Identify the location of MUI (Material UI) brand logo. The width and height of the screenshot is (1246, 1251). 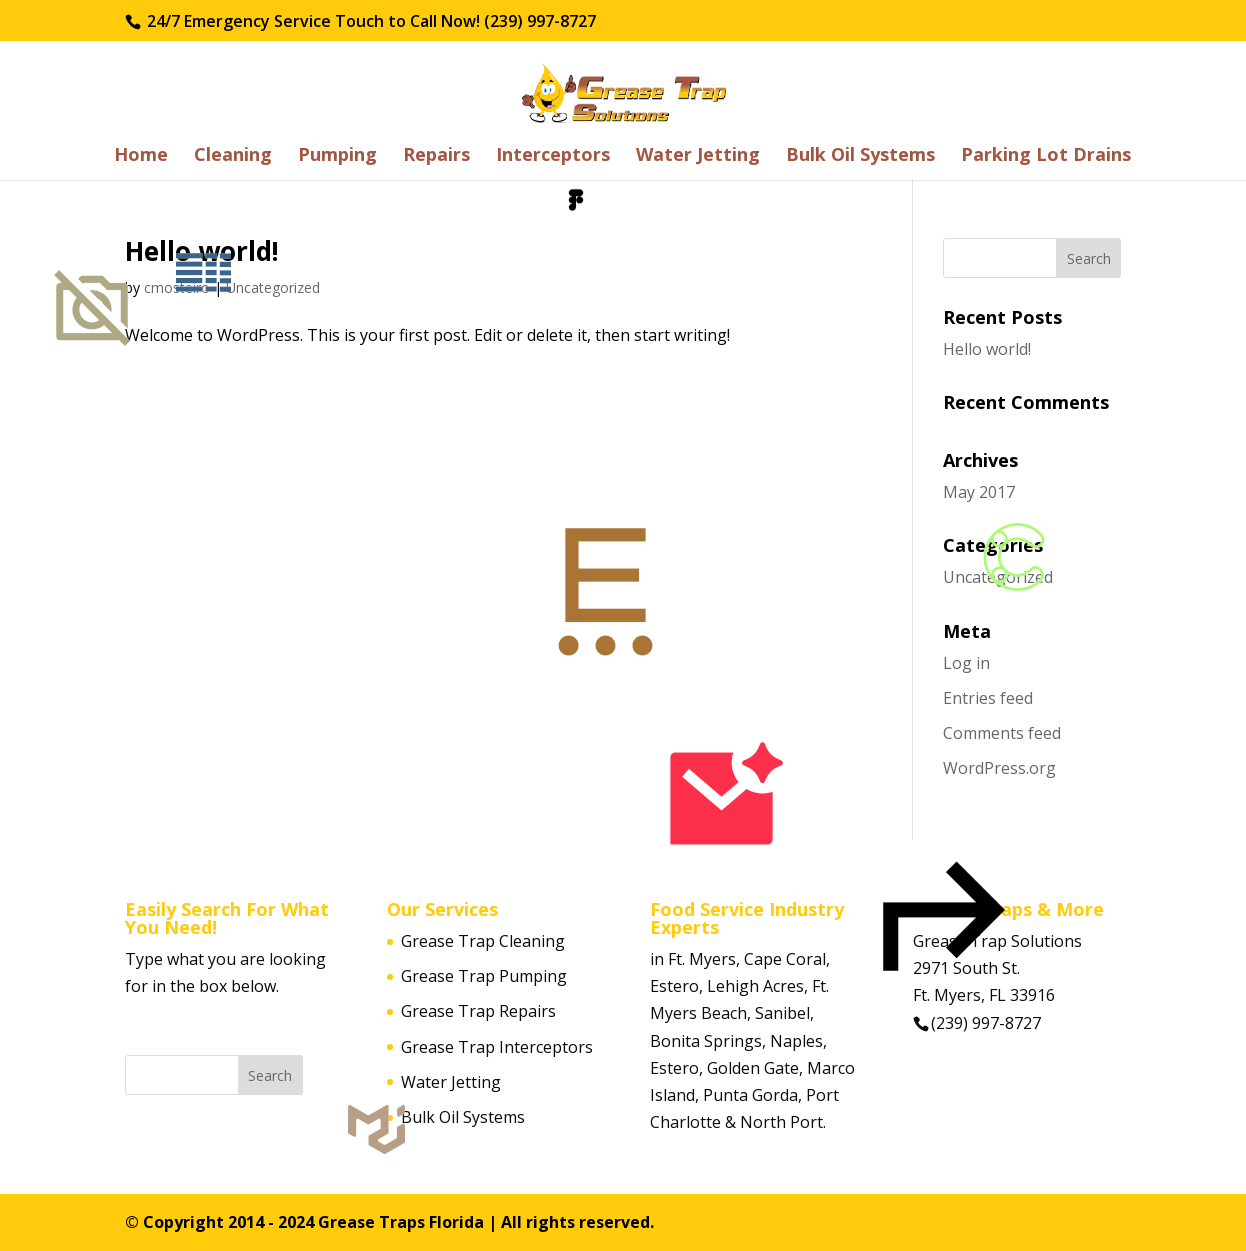
(376, 1129).